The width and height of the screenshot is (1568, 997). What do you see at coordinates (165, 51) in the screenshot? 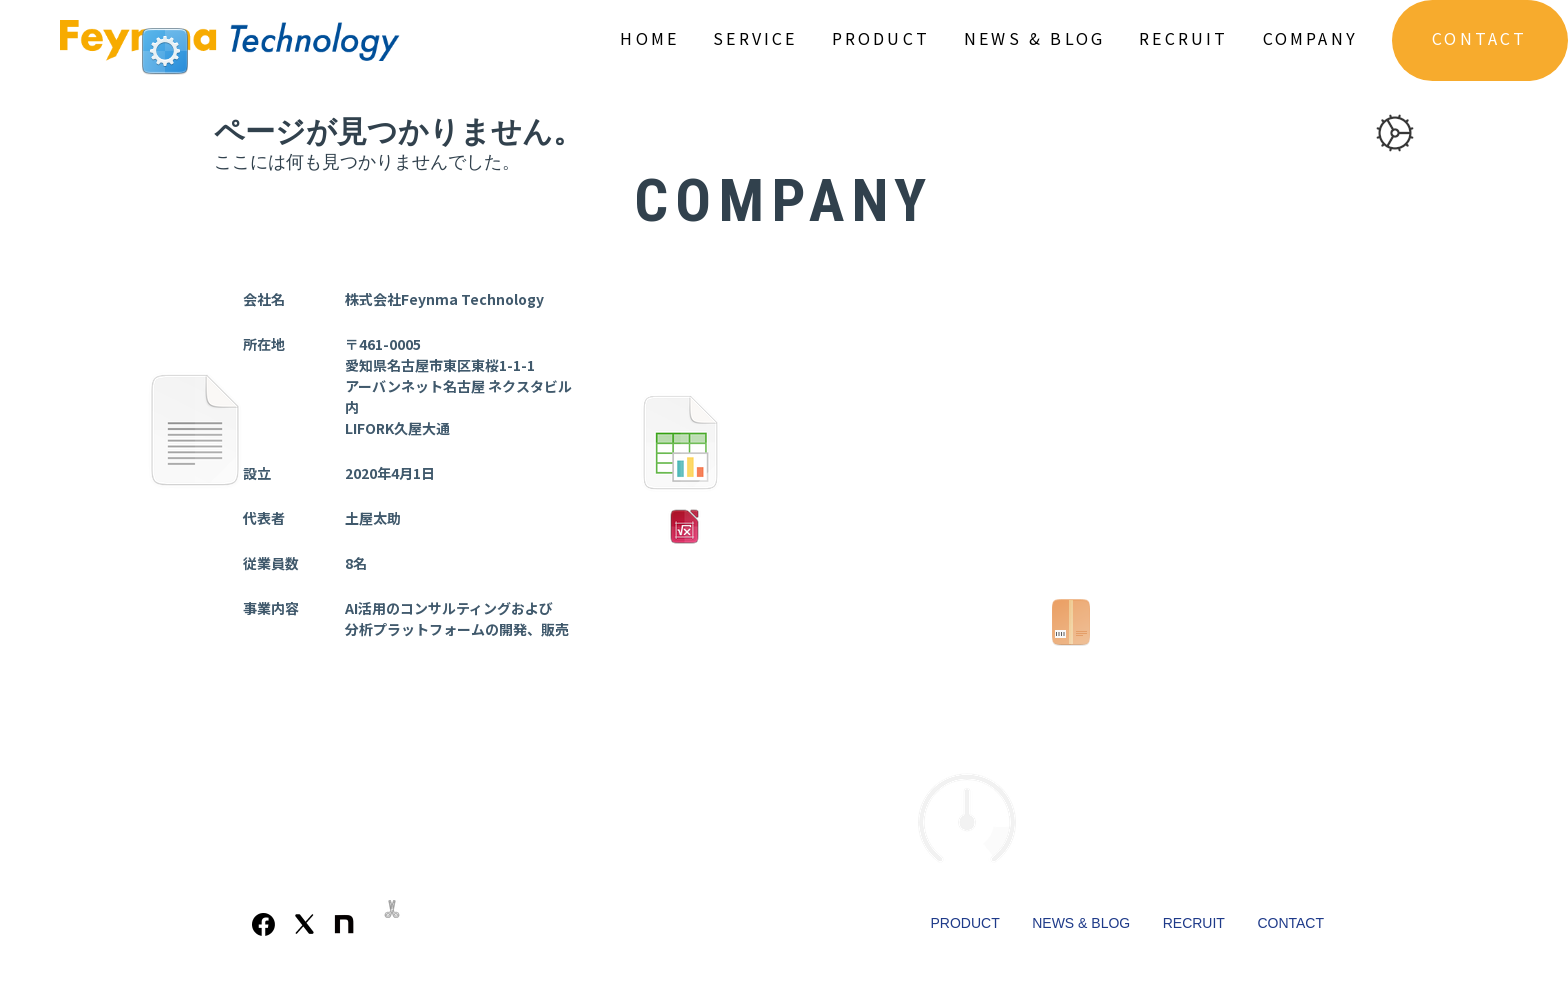
I see `windows installer package file` at bounding box center [165, 51].